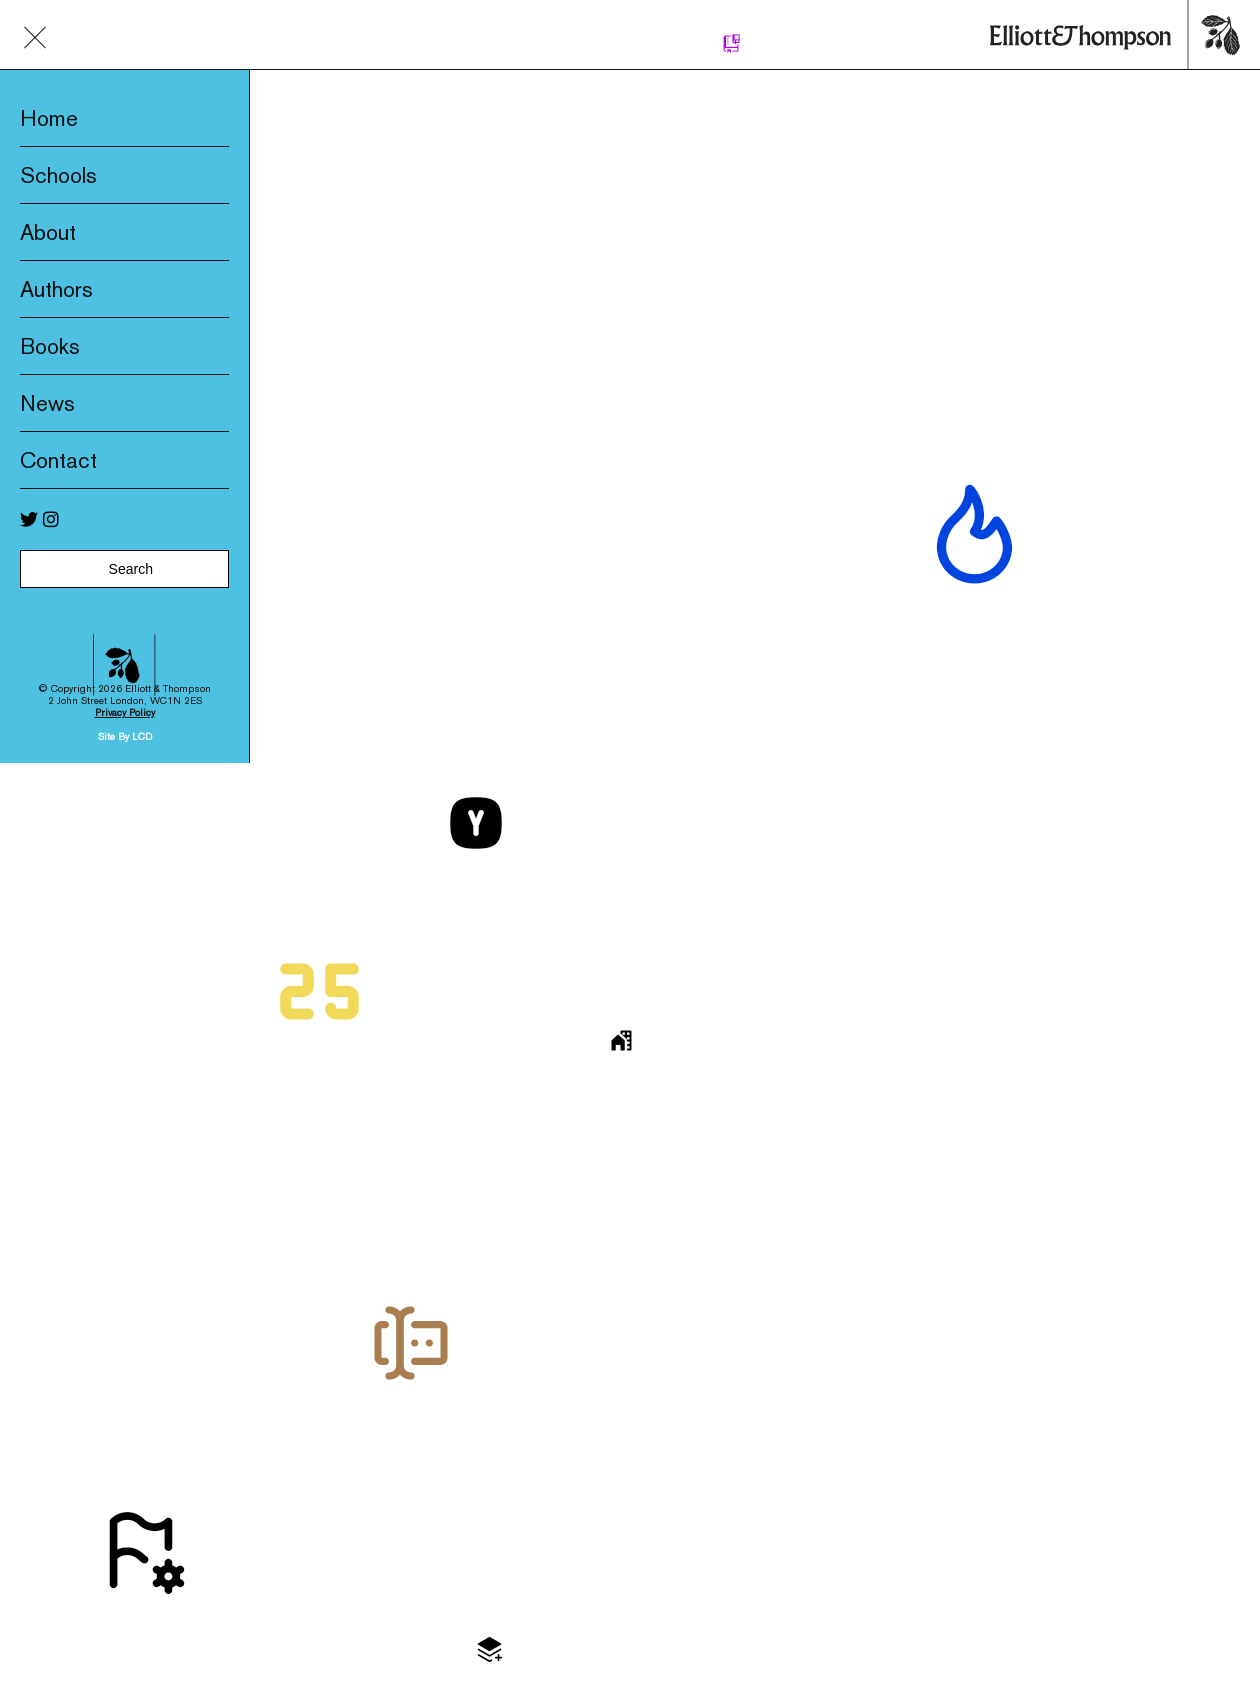 The width and height of the screenshot is (1260, 1701). Describe the element at coordinates (731, 43) in the screenshot. I see `clone a repository` at that location.